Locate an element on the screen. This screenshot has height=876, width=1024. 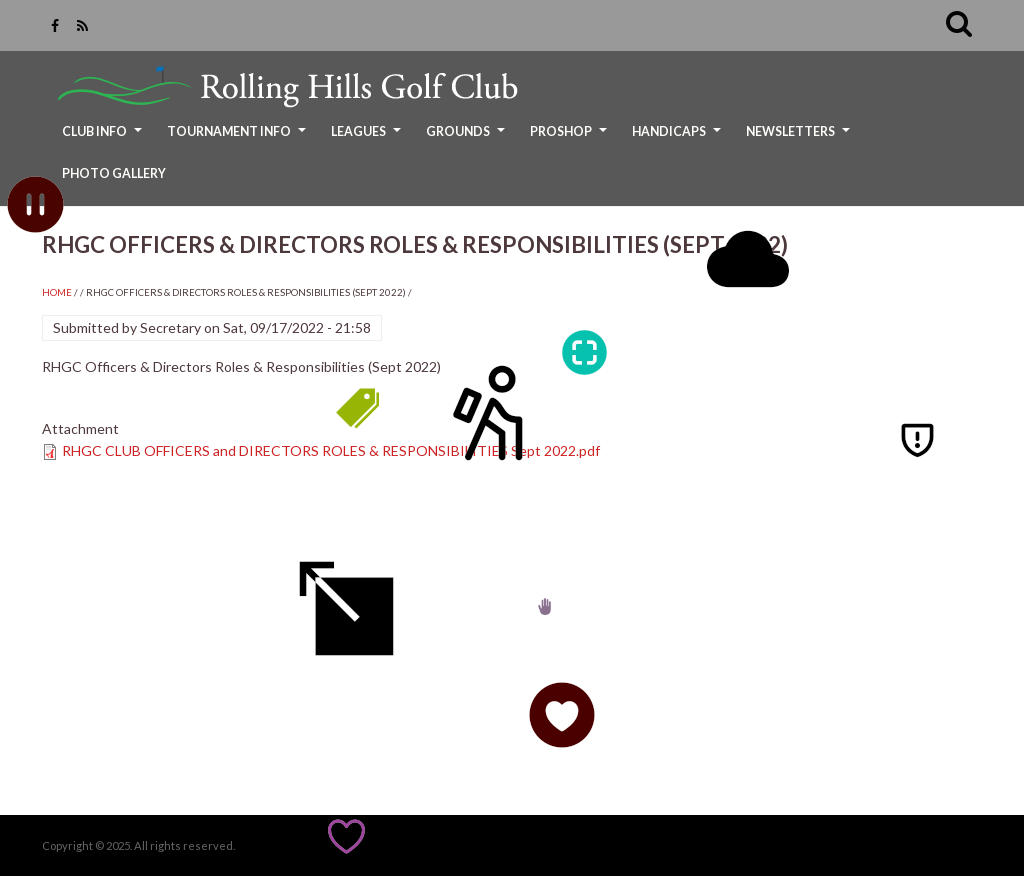
access cloud storage is located at coordinates (748, 259).